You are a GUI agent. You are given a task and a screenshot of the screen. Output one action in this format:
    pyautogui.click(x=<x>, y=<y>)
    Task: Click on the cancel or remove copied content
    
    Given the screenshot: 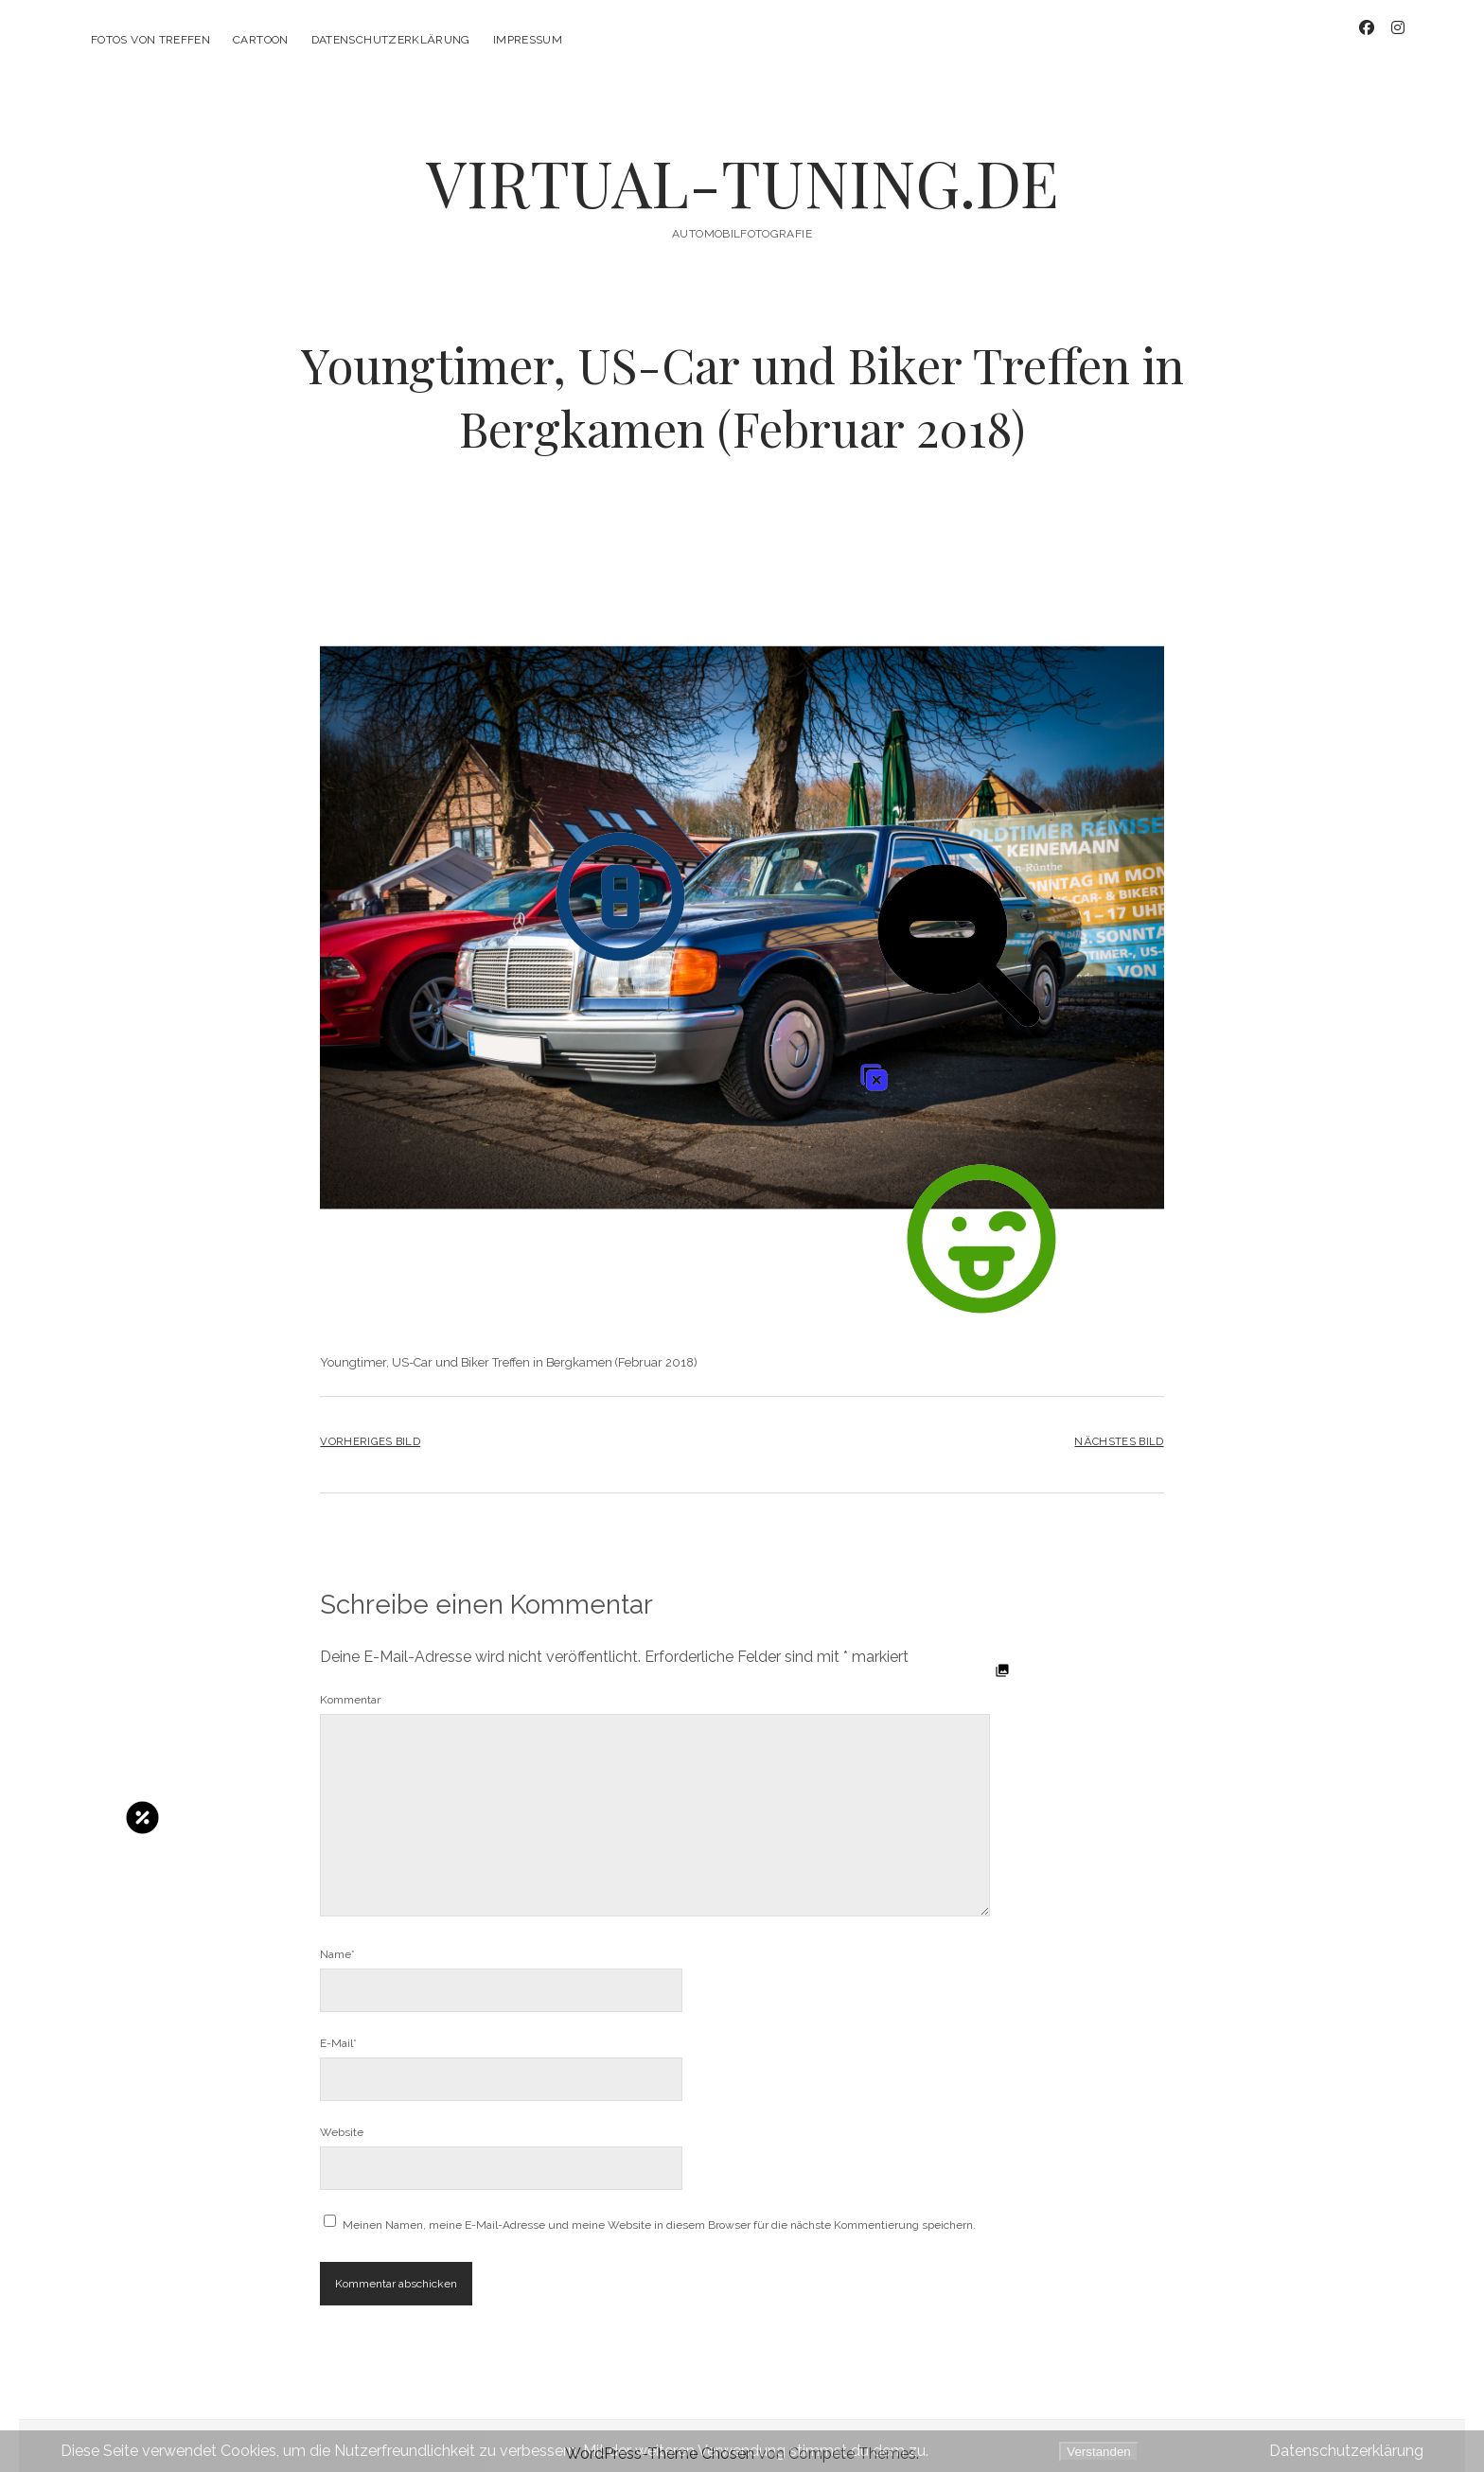 What is the action you would take?
    pyautogui.click(x=874, y=1077)
    